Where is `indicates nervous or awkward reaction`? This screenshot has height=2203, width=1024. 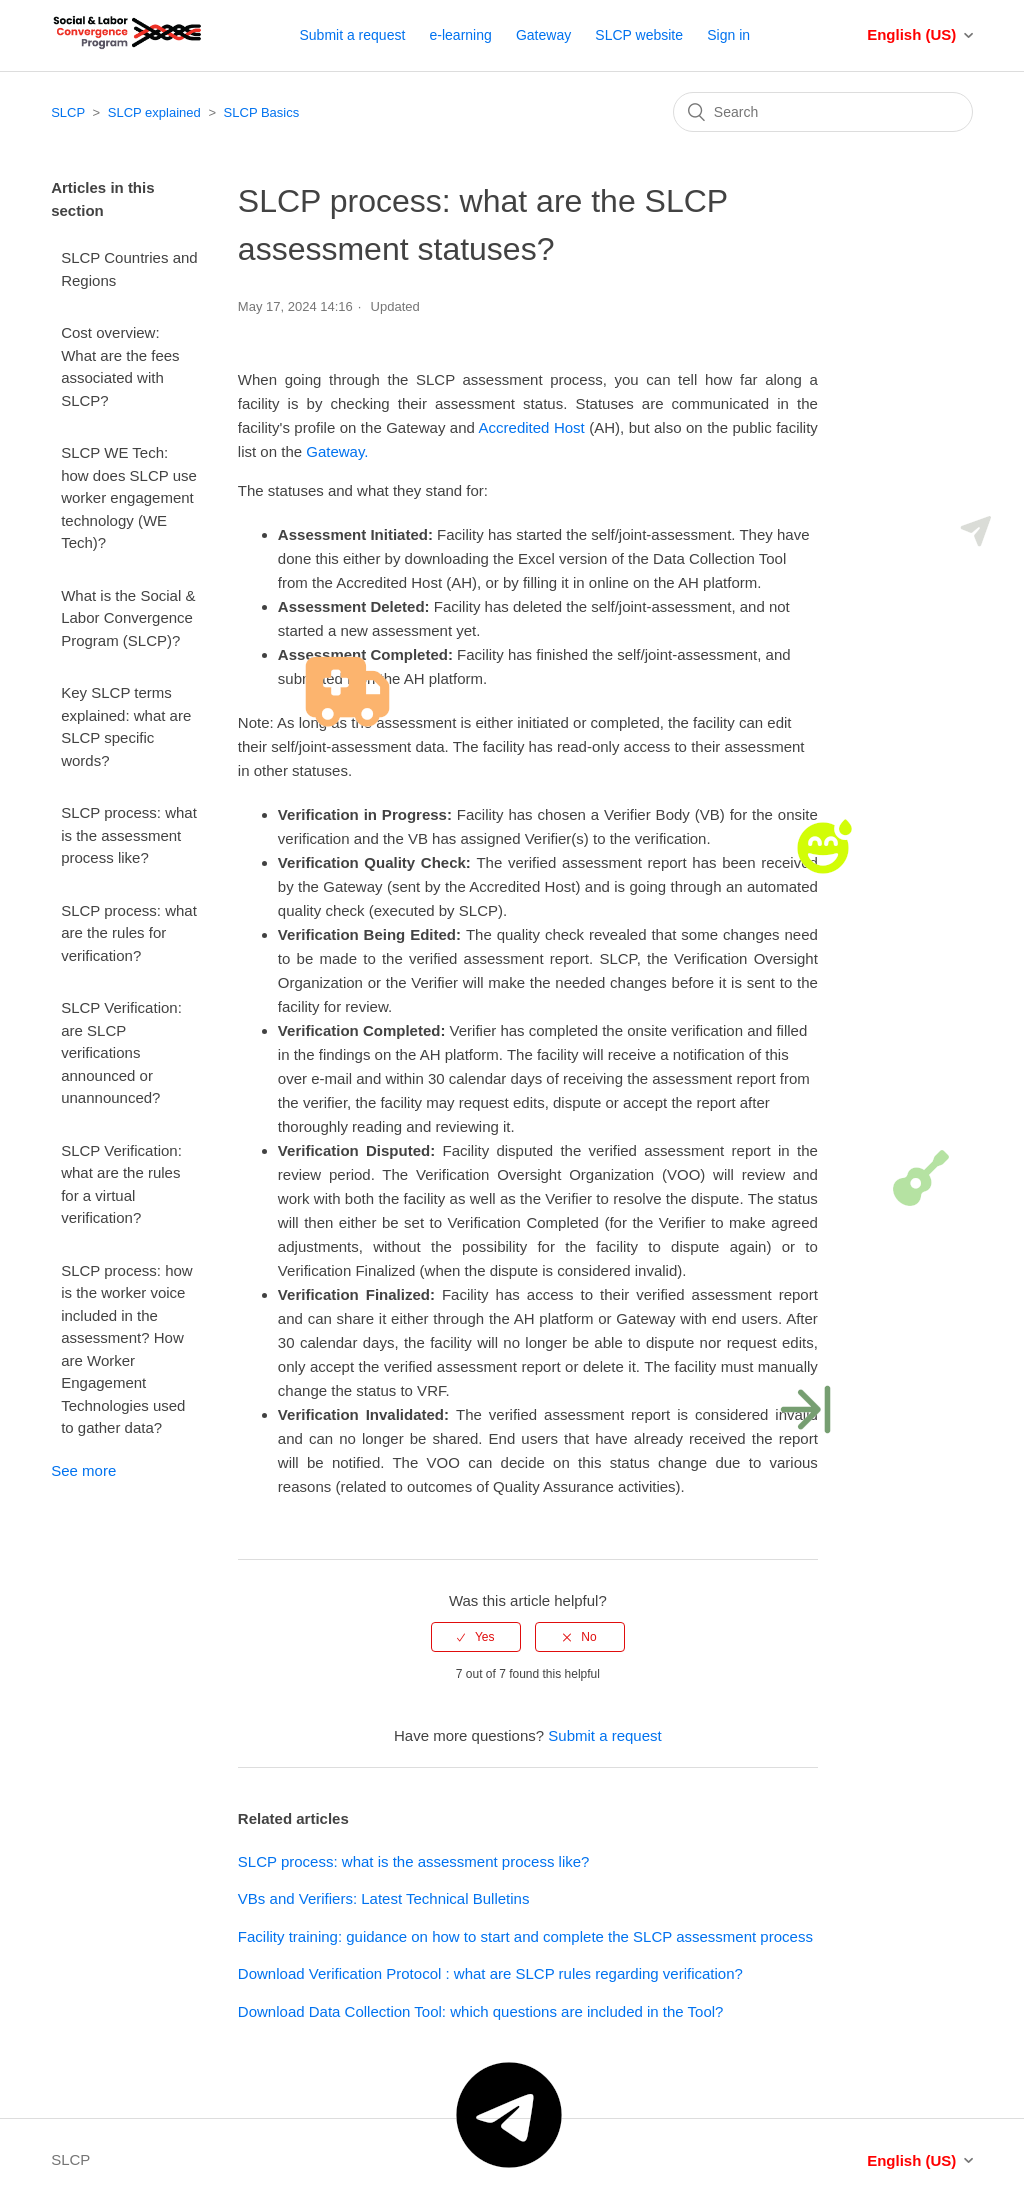 indicates nervous or awkward reaction is located at coordinates (823, 848).